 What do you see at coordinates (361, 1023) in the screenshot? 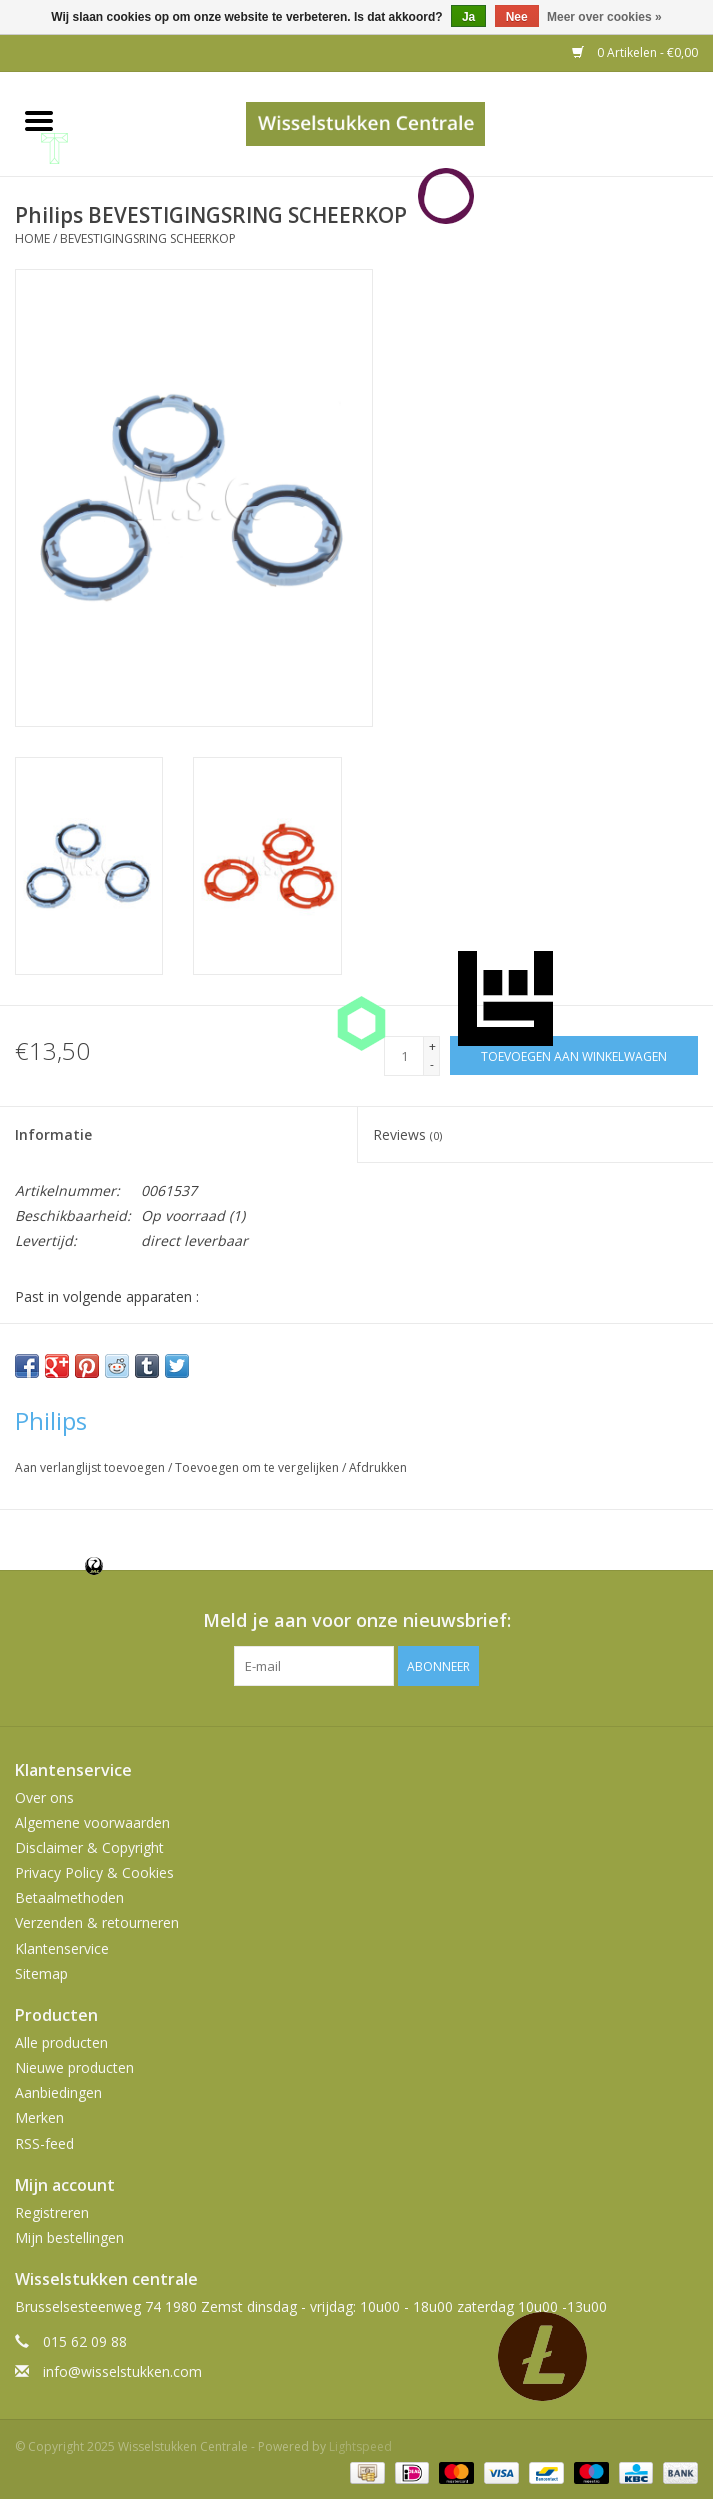
I see `Chainlink blockchain oracle network logo` at bounding box center [361, 1023].